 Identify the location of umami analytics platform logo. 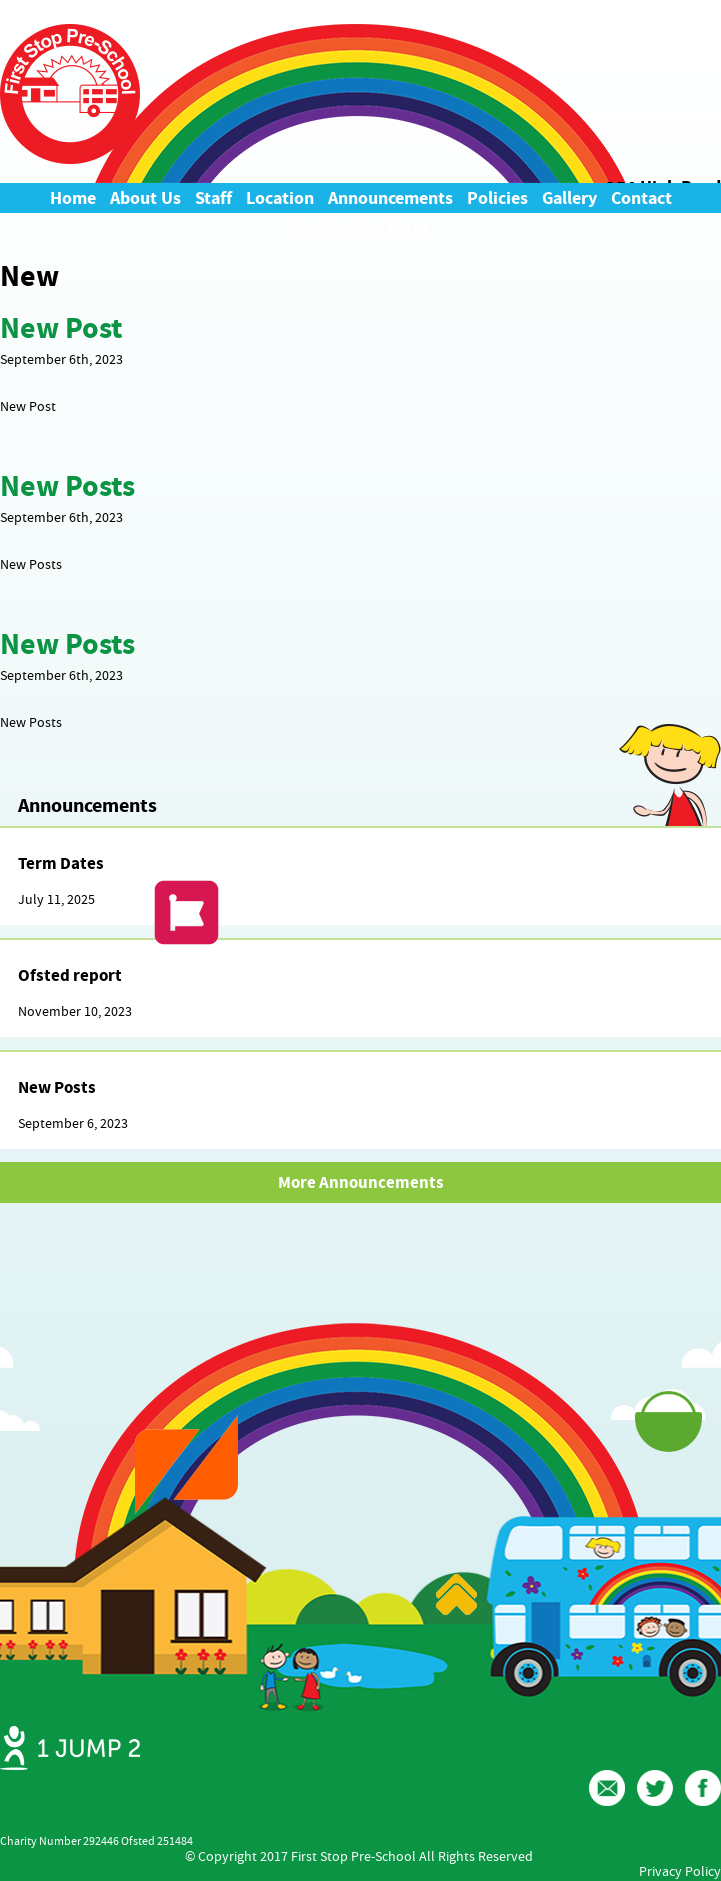
(668, 1421).